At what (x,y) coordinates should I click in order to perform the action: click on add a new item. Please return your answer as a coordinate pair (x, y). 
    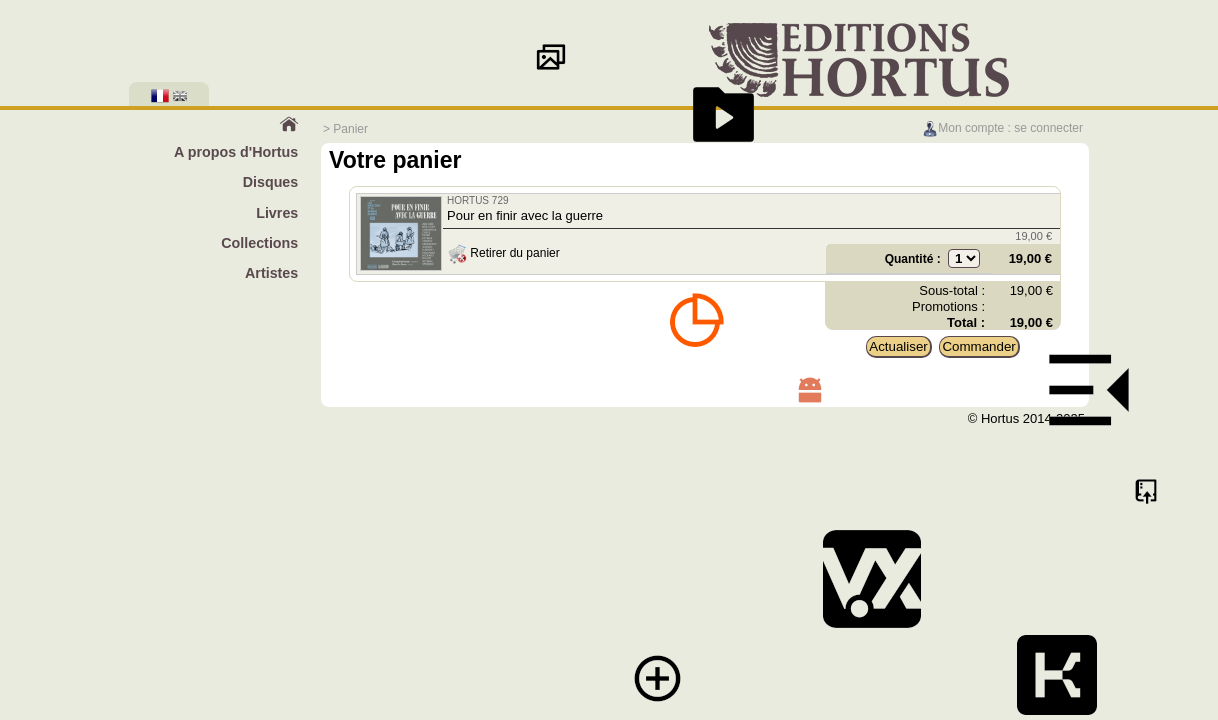
    Looking at the image, I should click on (657, 678).